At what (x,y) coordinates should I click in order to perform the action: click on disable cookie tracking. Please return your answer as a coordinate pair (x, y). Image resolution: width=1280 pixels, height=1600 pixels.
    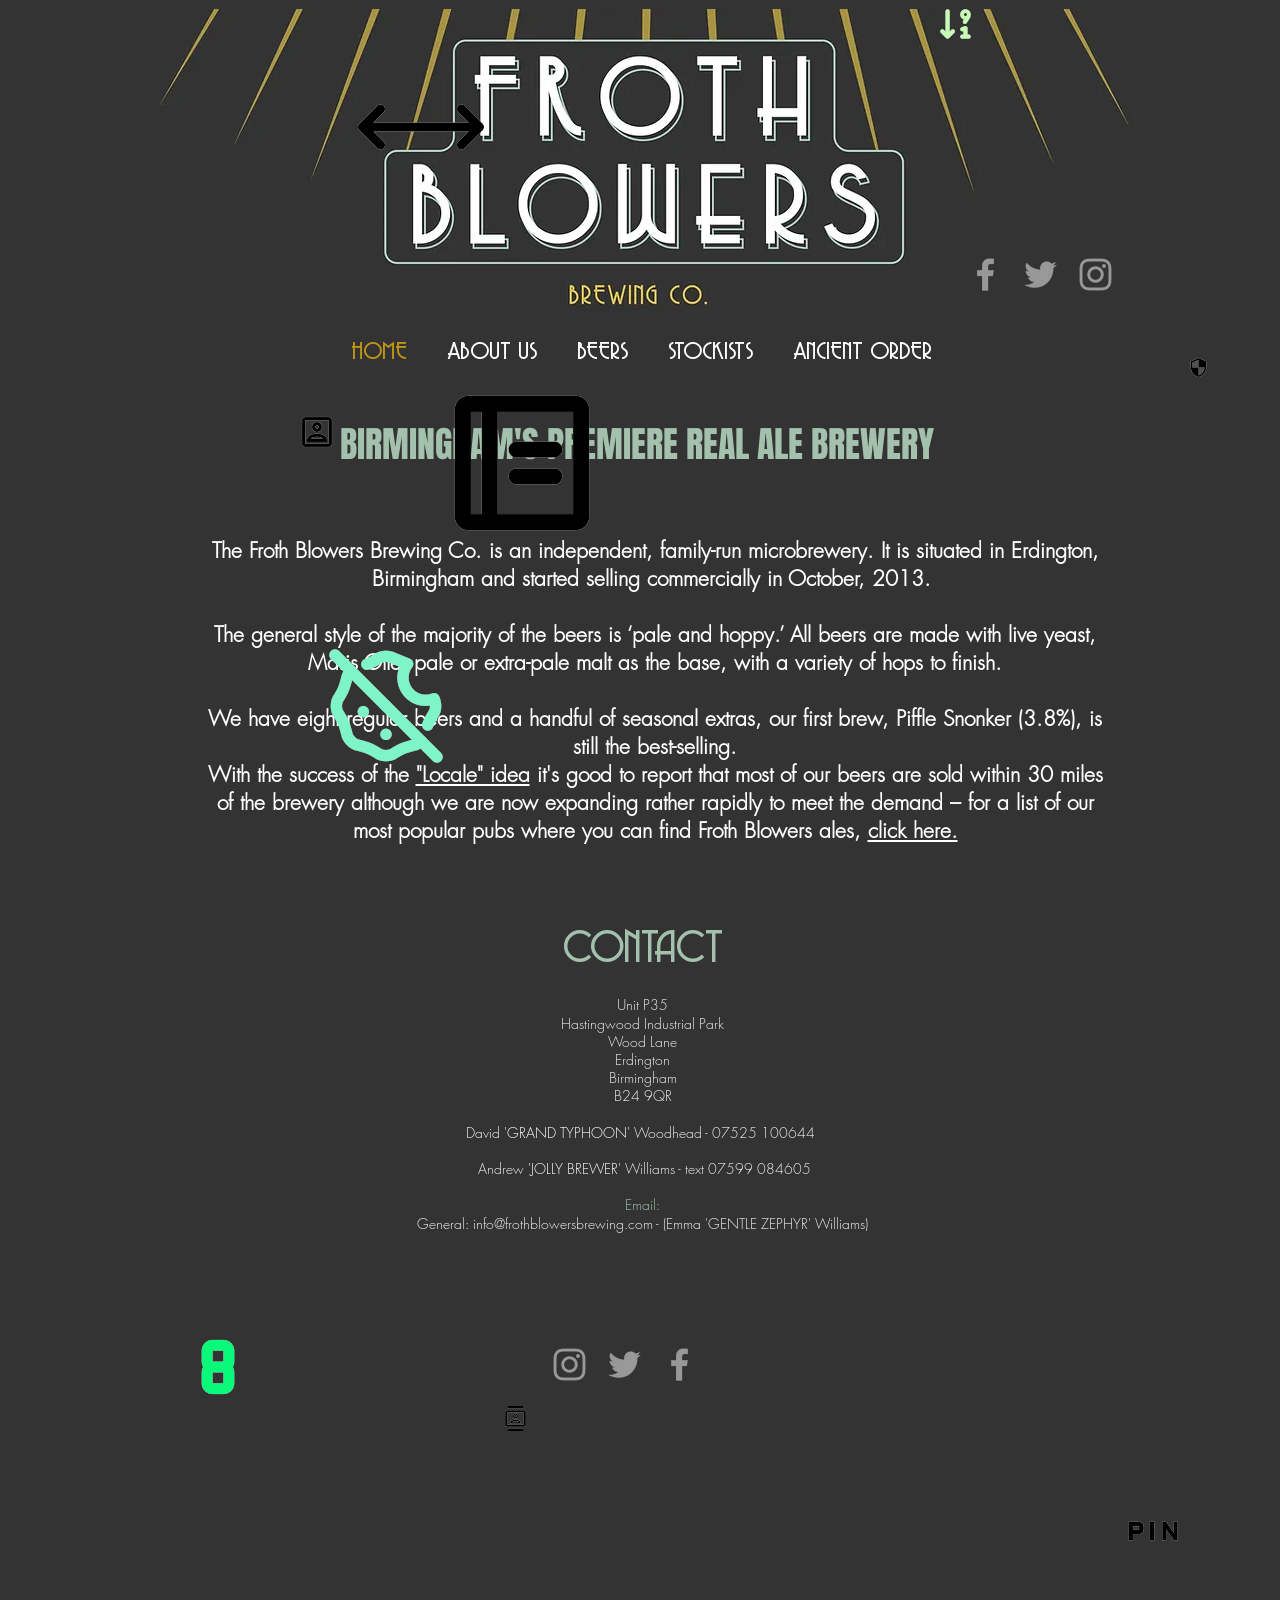
    Looking at the image, I should click on (386, 706).